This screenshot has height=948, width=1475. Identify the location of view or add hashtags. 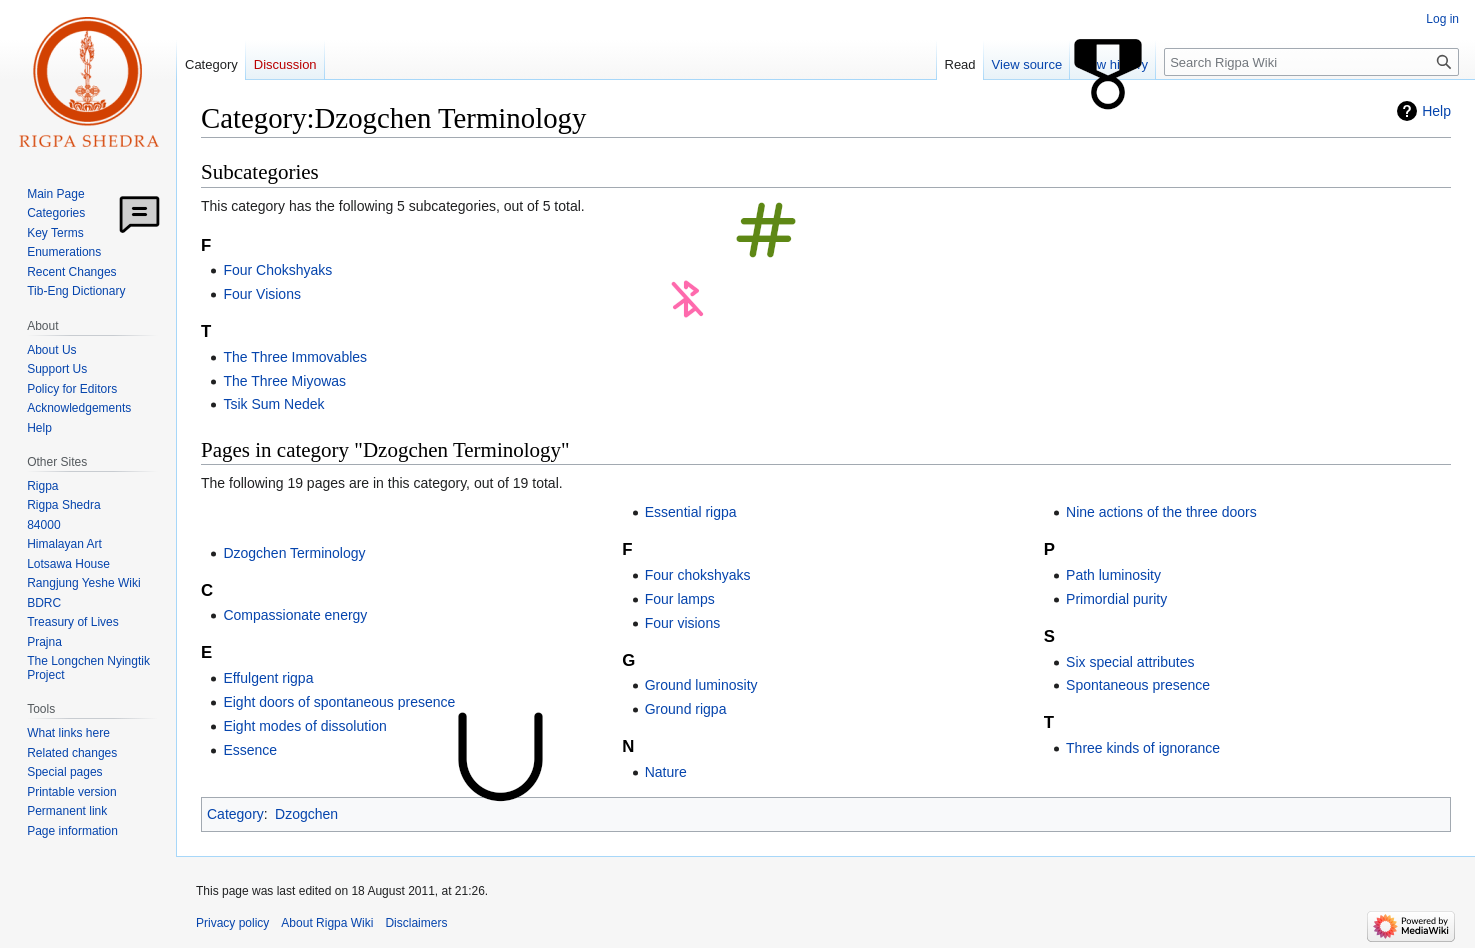
(766, 230).